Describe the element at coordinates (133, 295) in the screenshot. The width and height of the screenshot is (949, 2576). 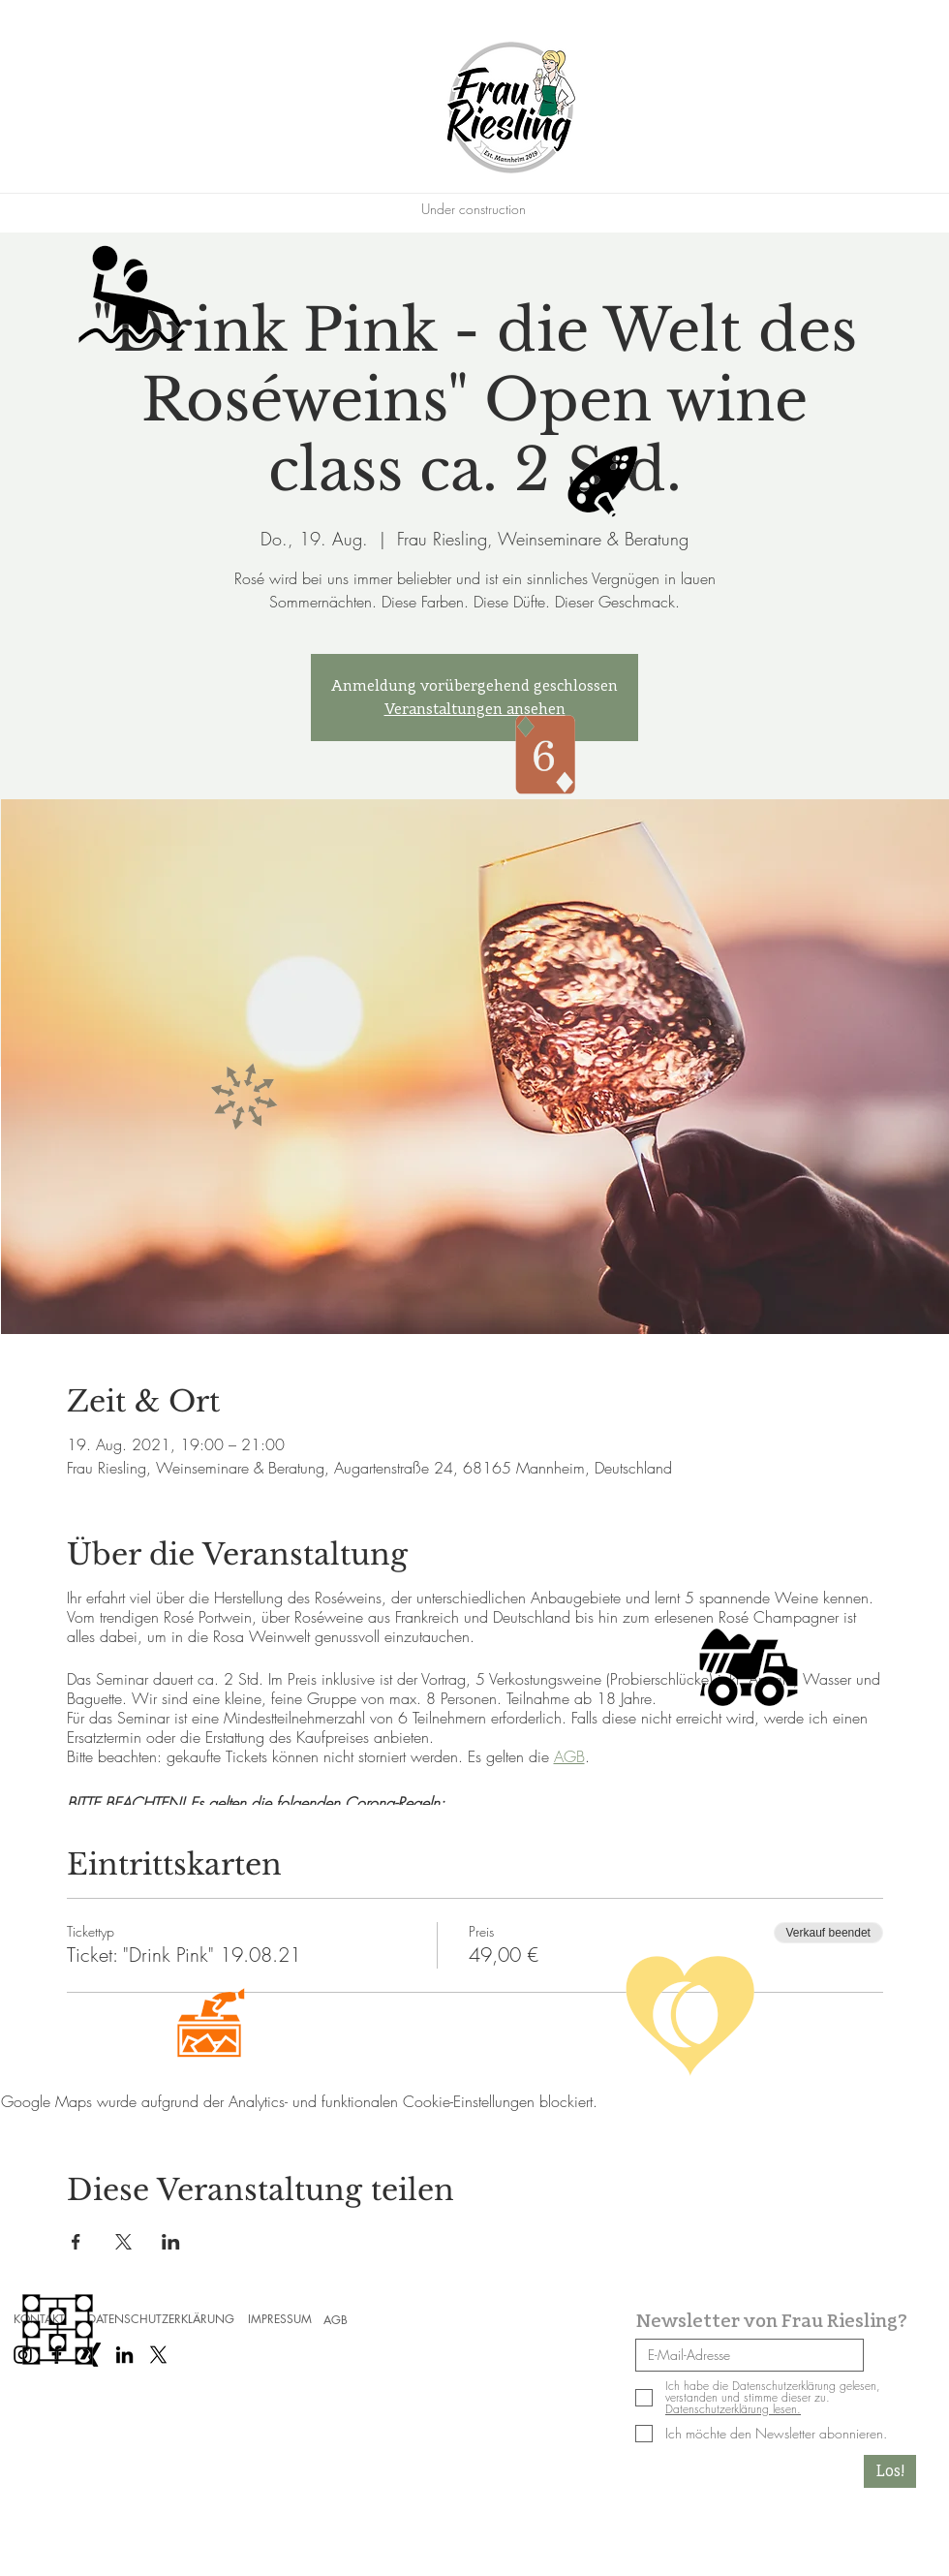
I see `access water polo game or activity` at that location.